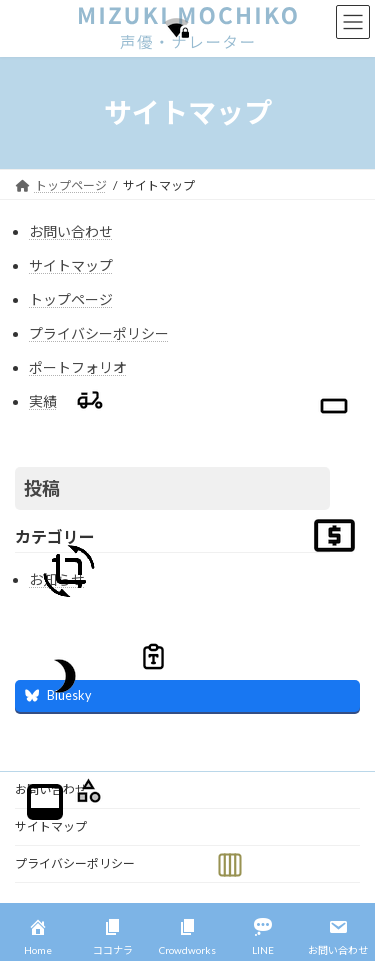  Describe the element at coordinates (90, 400) in the screenshot. I see `select moped or scooter delivery option` at that location.